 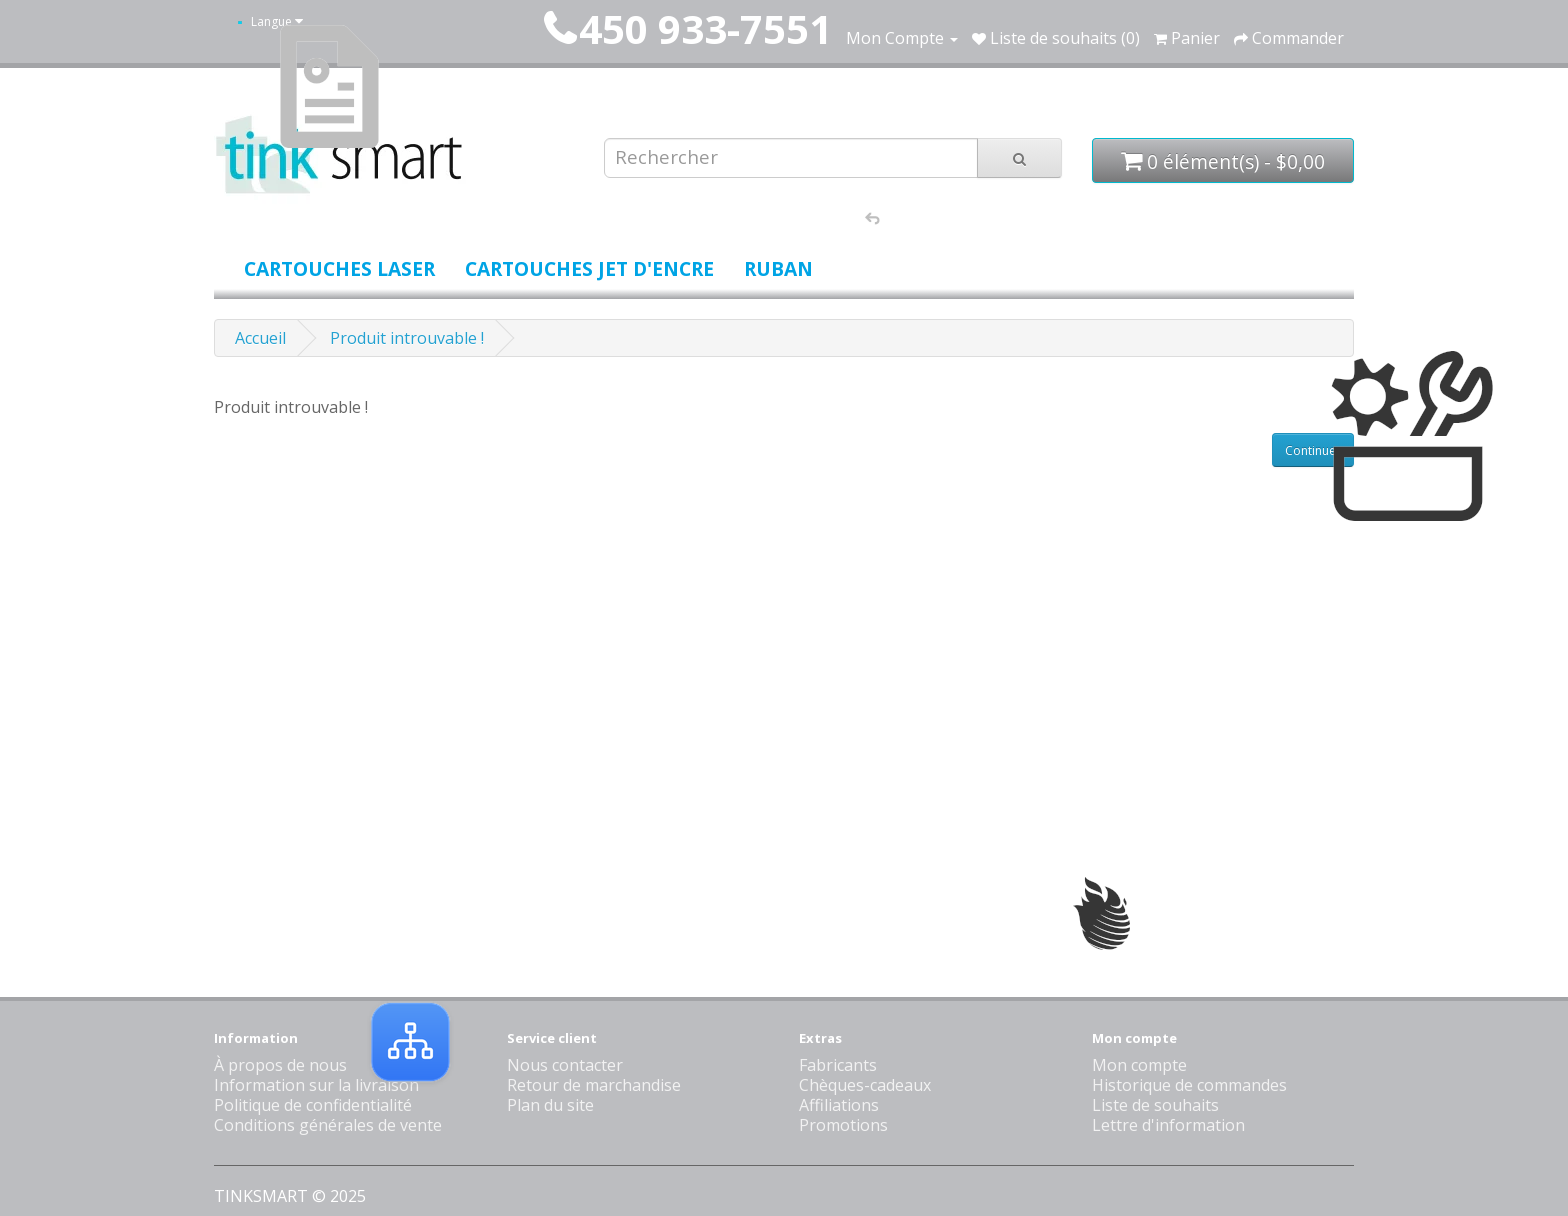 What do you see at coordinates (1408, 436) in the screenshot?
I see `access additional system preferences` at bounding box center [1408, 436].